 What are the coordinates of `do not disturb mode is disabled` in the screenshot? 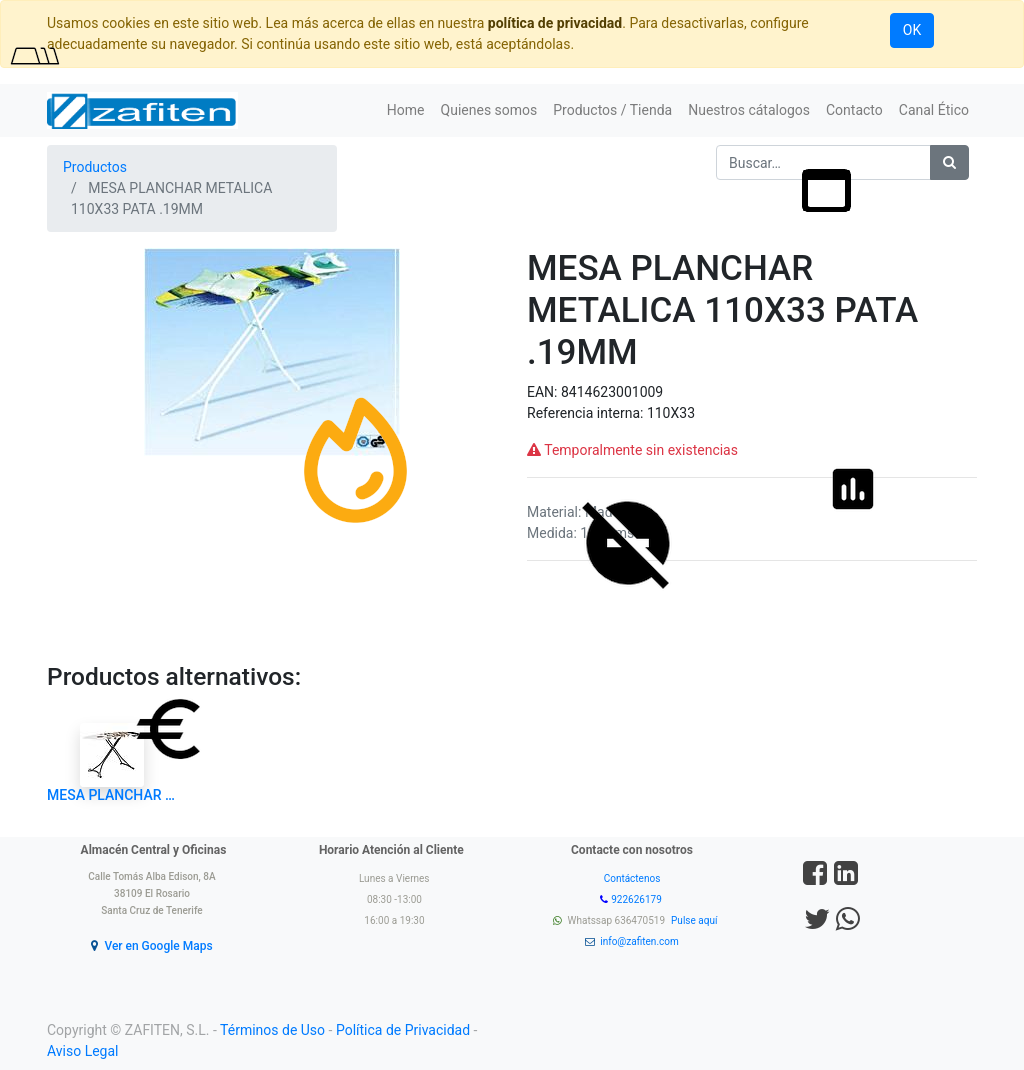 It's located at (628, 543).